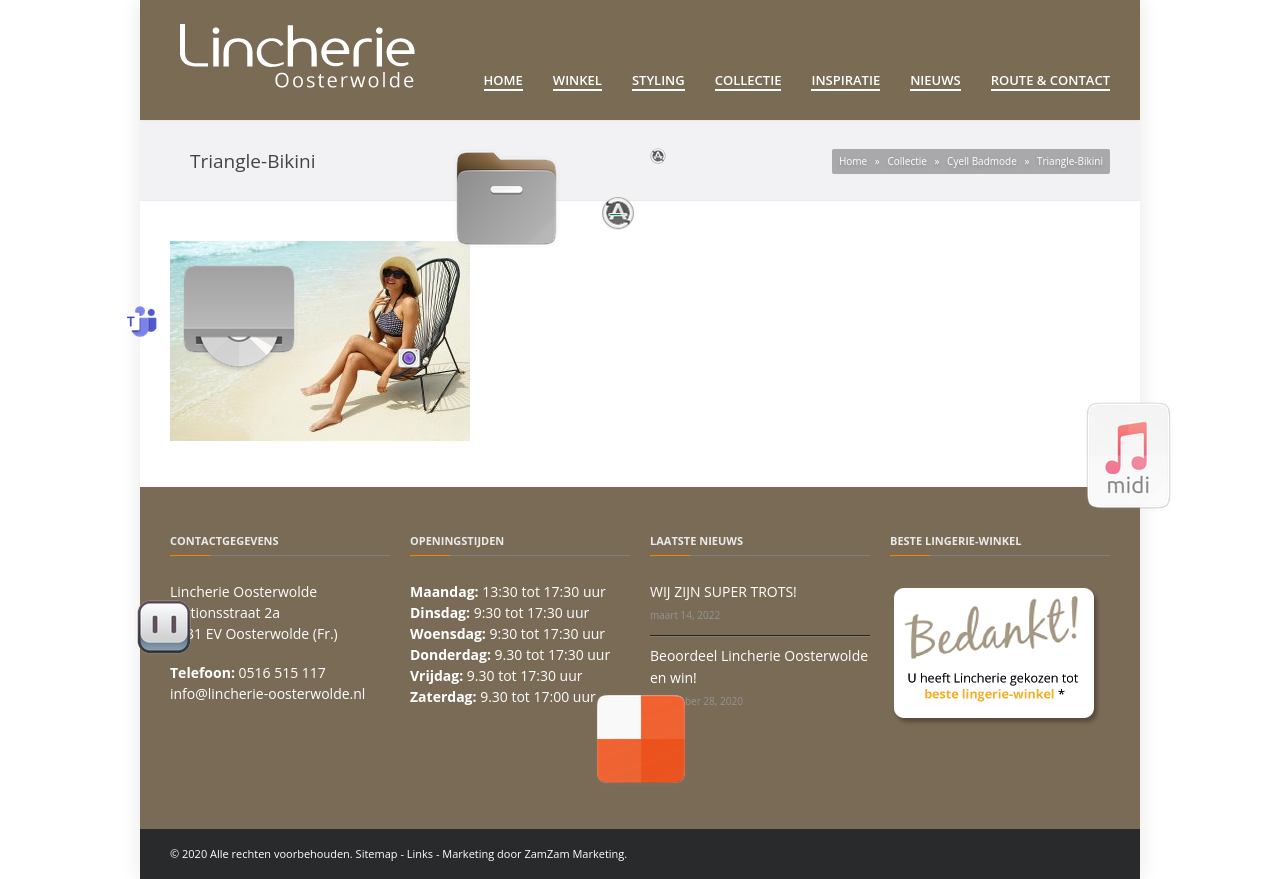 Image resolution: width=1280 pixels, height=879 pixels. I want to click on open webcamoid camera application, so click(409, 358).